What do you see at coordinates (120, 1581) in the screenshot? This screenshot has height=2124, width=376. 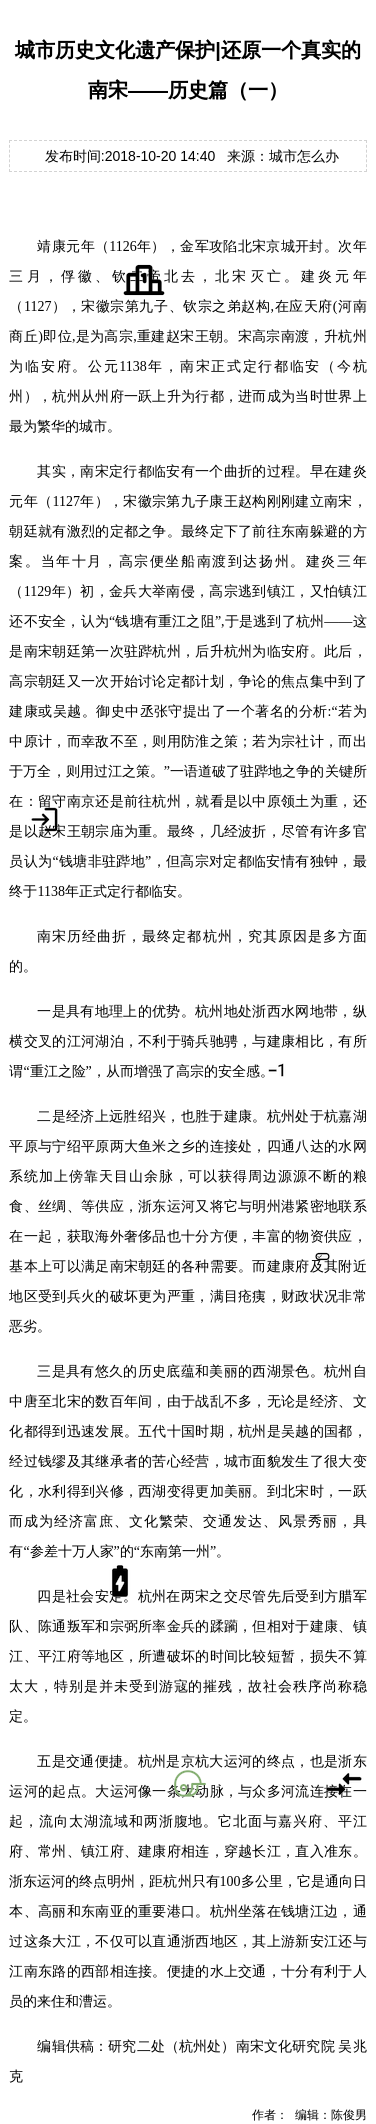 I see `indicates battery is fully charged while connected to power` at bounding box center [120, 1581].